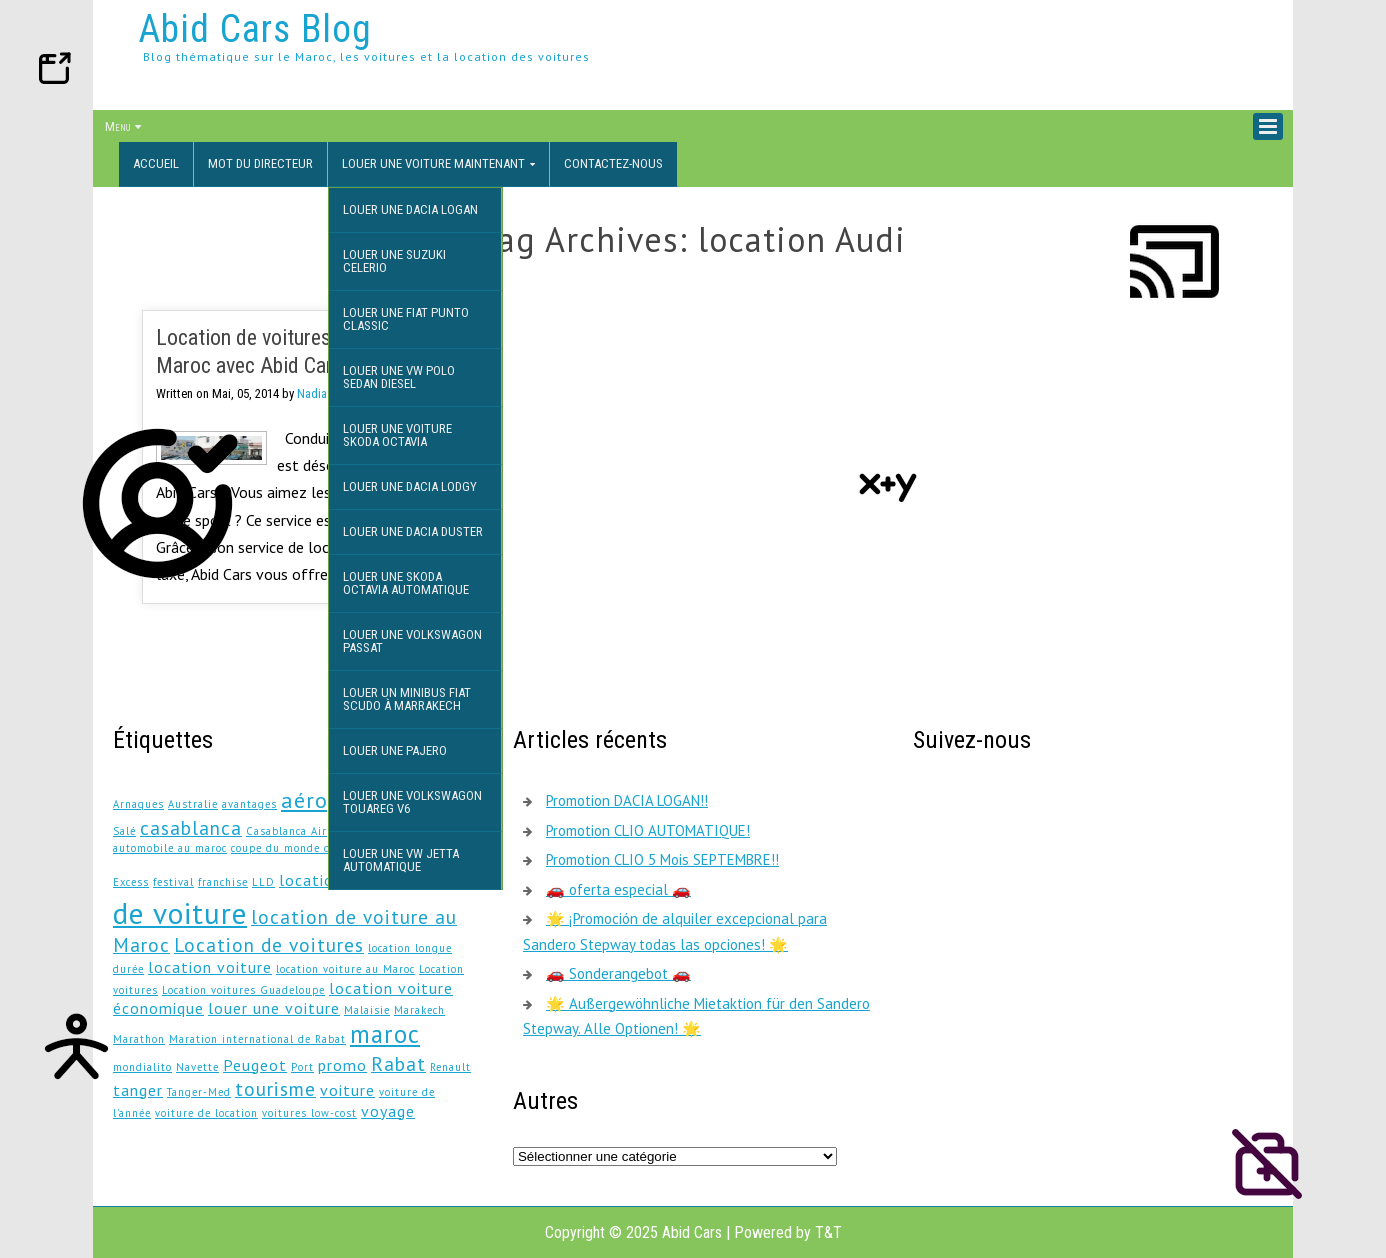  I want to click on indicates active casting connection to a device, so click(1174, 261).